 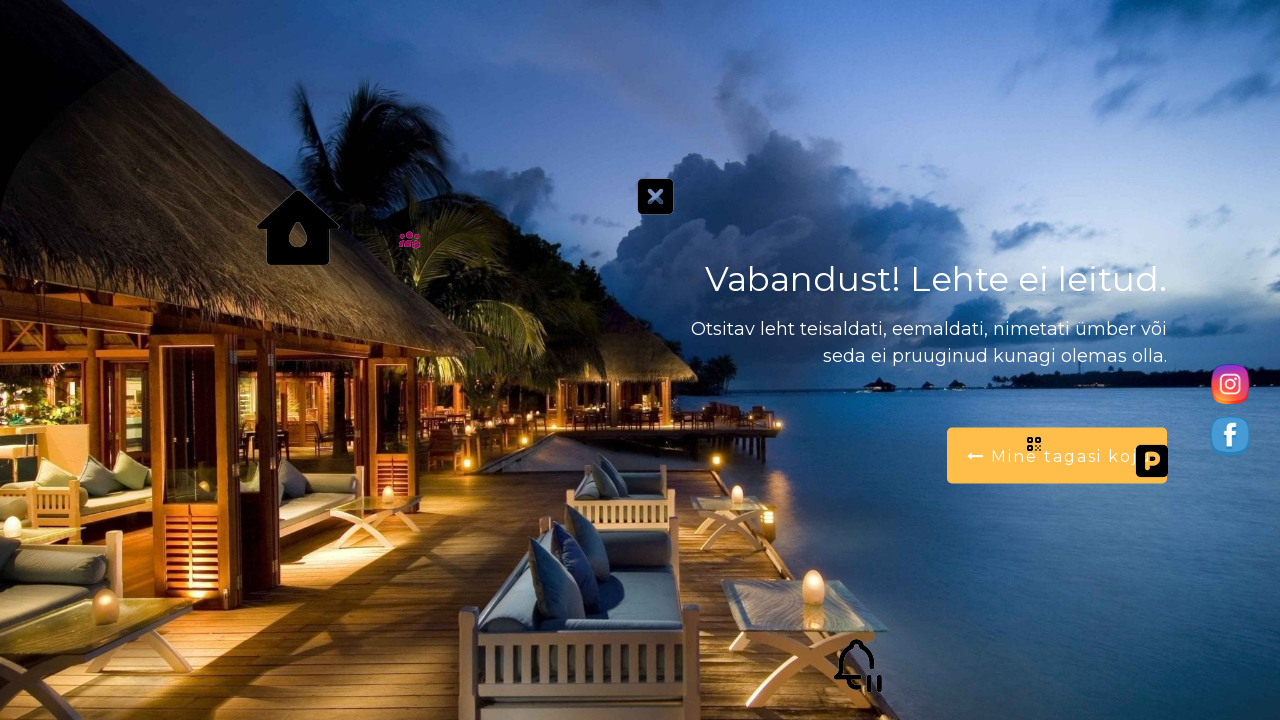 What do you see at coordinates (856, 664) in the screenshot?
I see `pause notifications` at bounding box center [856, 664].